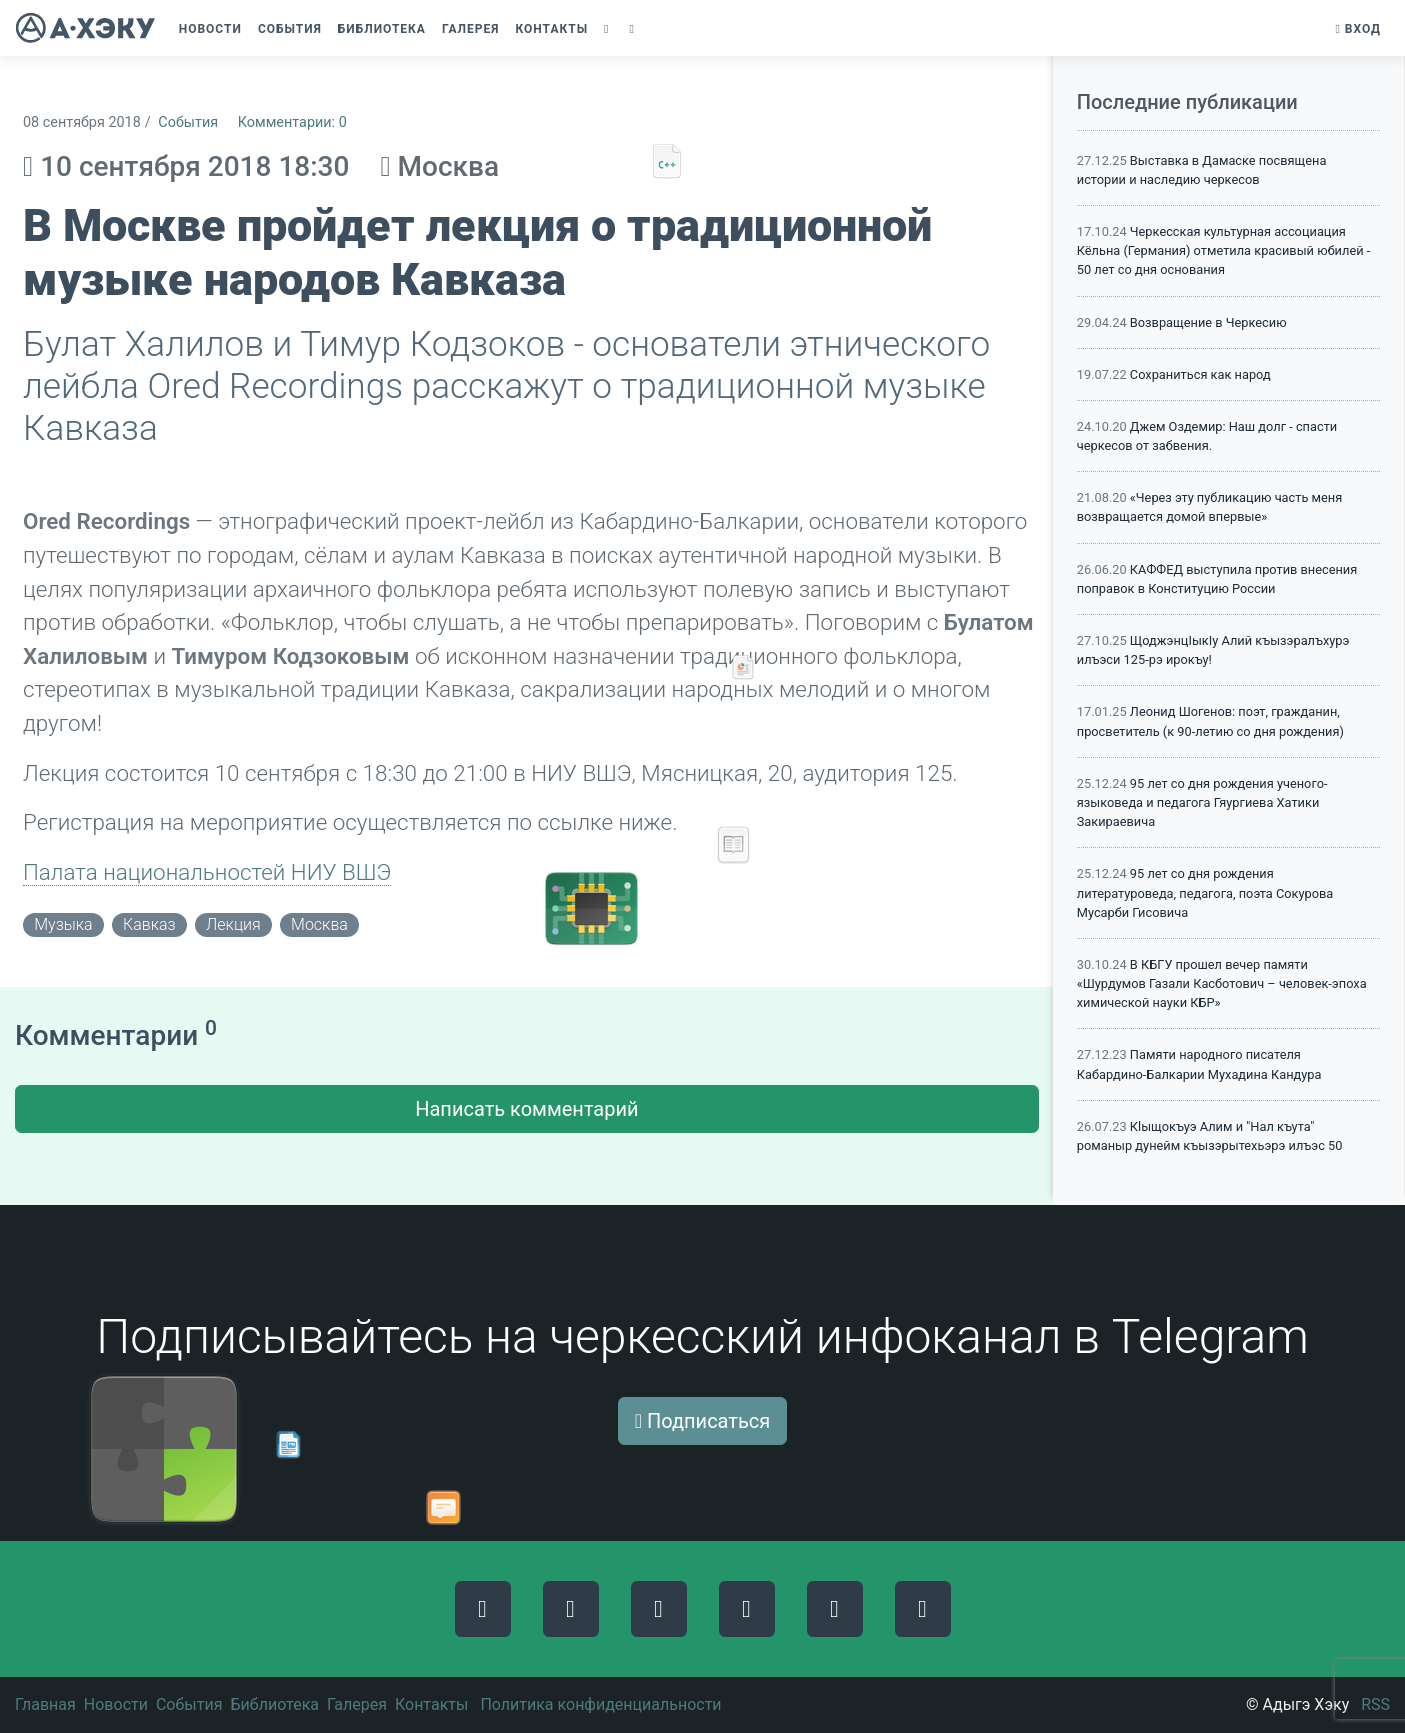 The image size is (1405, 1733). What do you see at coordinates (591, 908) in the screenshot?
I see `open cpu-x system information utility` at bounding box center [591, 908].